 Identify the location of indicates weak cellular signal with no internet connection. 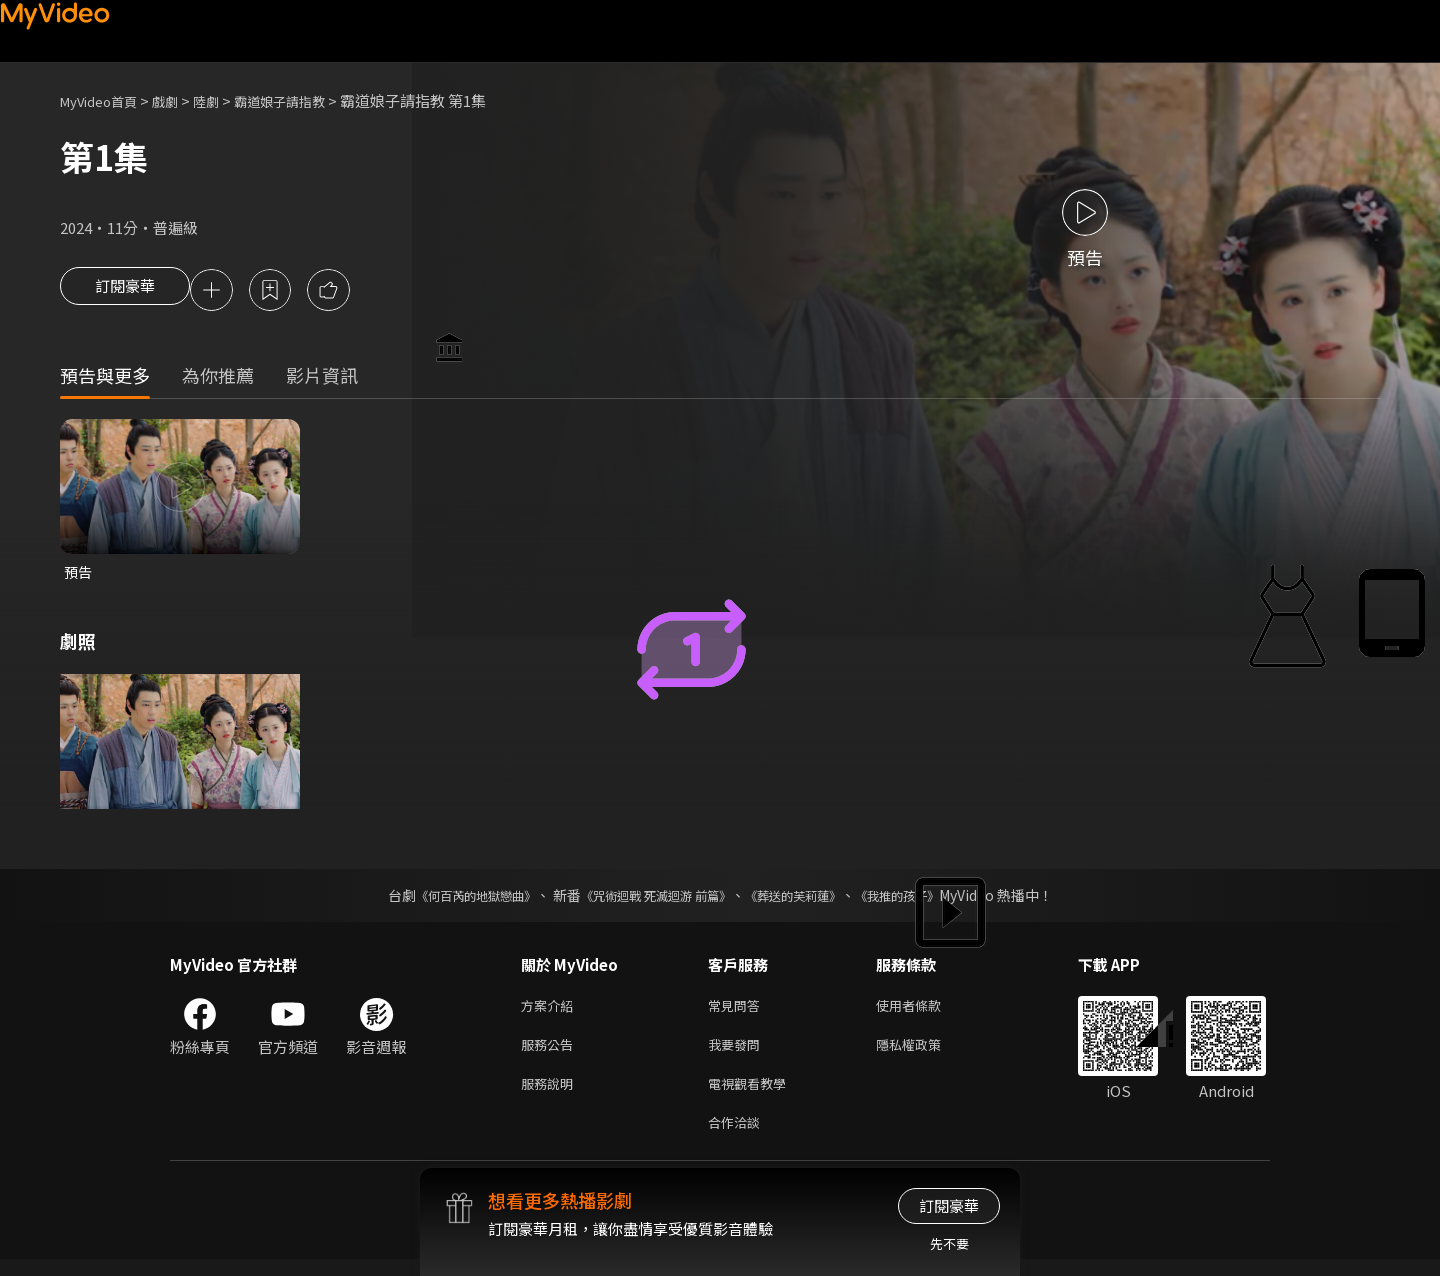
(1154, 1028).